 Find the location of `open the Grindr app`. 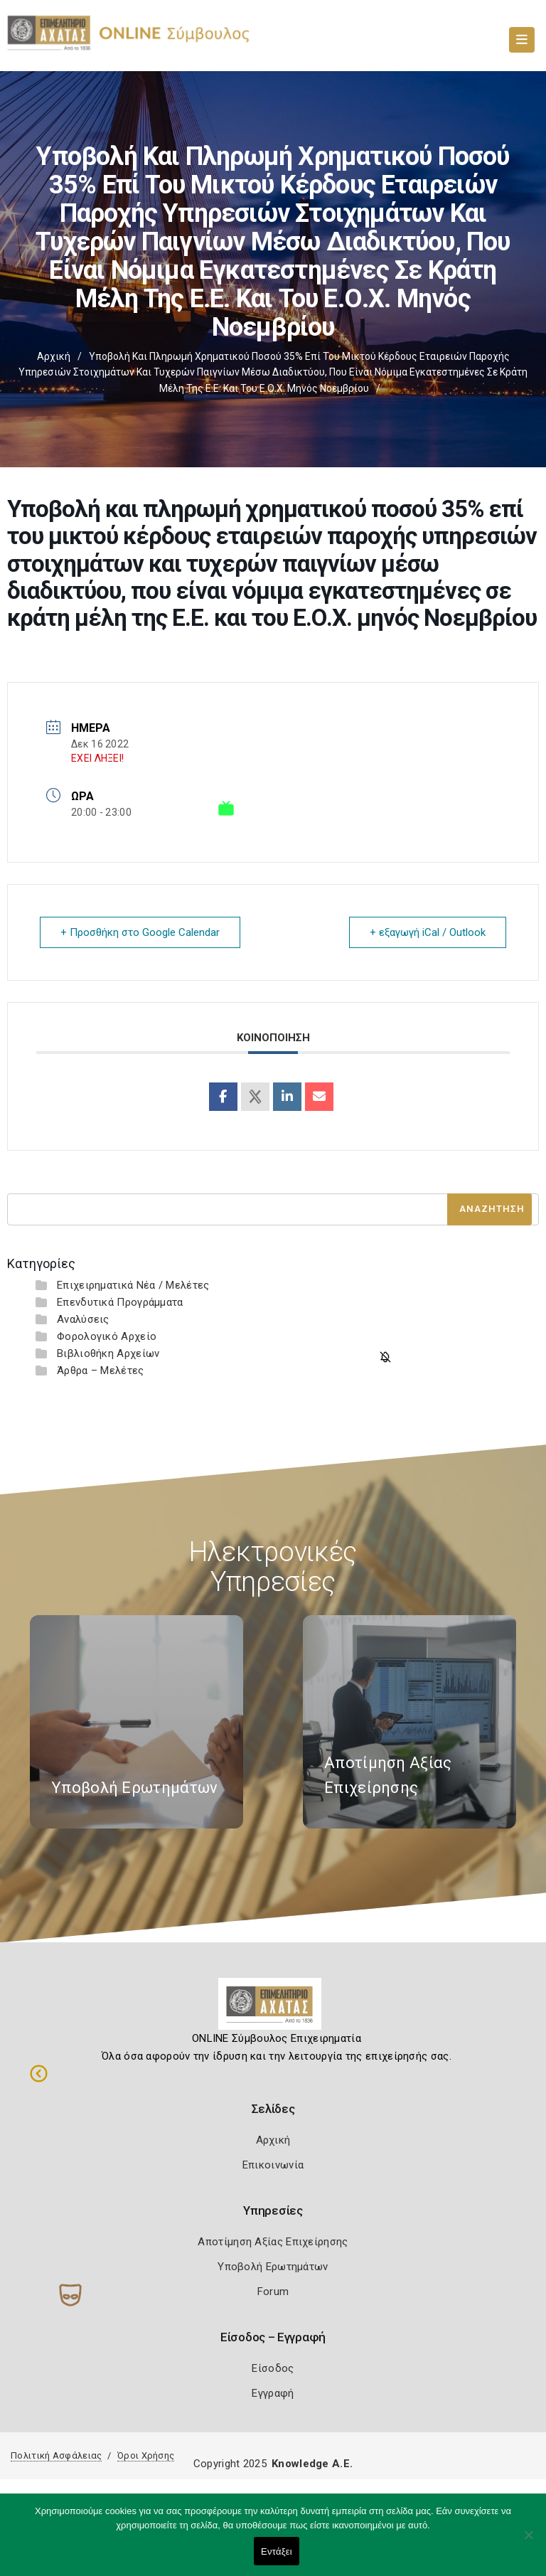

open the Grindr app is located at coordinates (70, 2295).